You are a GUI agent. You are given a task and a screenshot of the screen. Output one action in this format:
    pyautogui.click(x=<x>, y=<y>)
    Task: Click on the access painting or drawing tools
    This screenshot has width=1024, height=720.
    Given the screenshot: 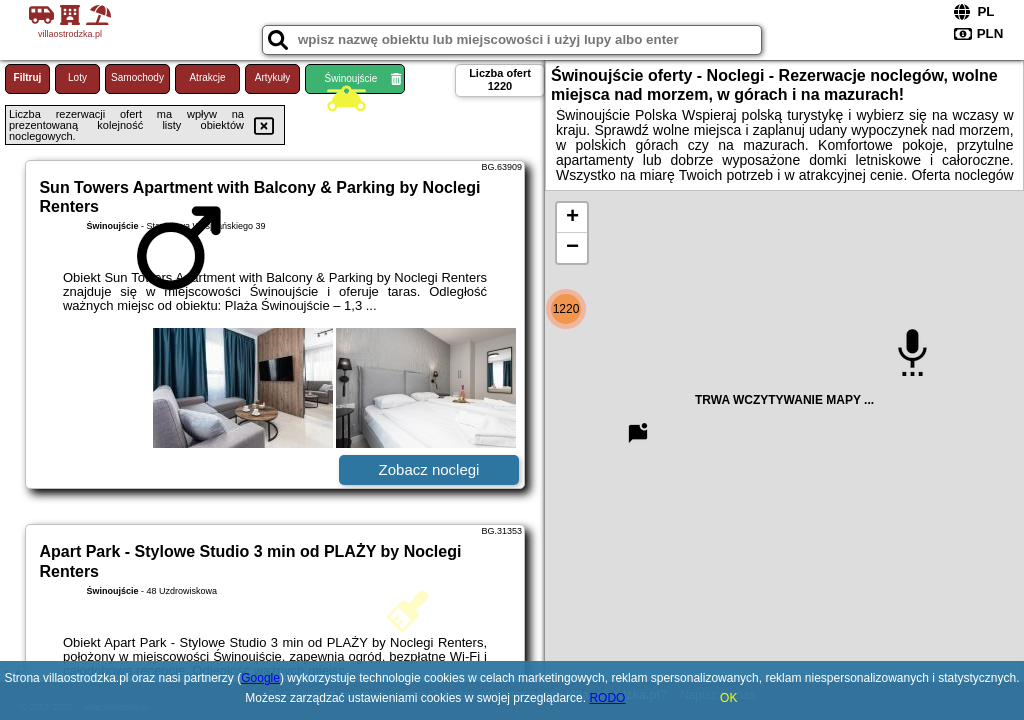 What is the action you would take?
    pyautogui.click(x=408, y=611)
    